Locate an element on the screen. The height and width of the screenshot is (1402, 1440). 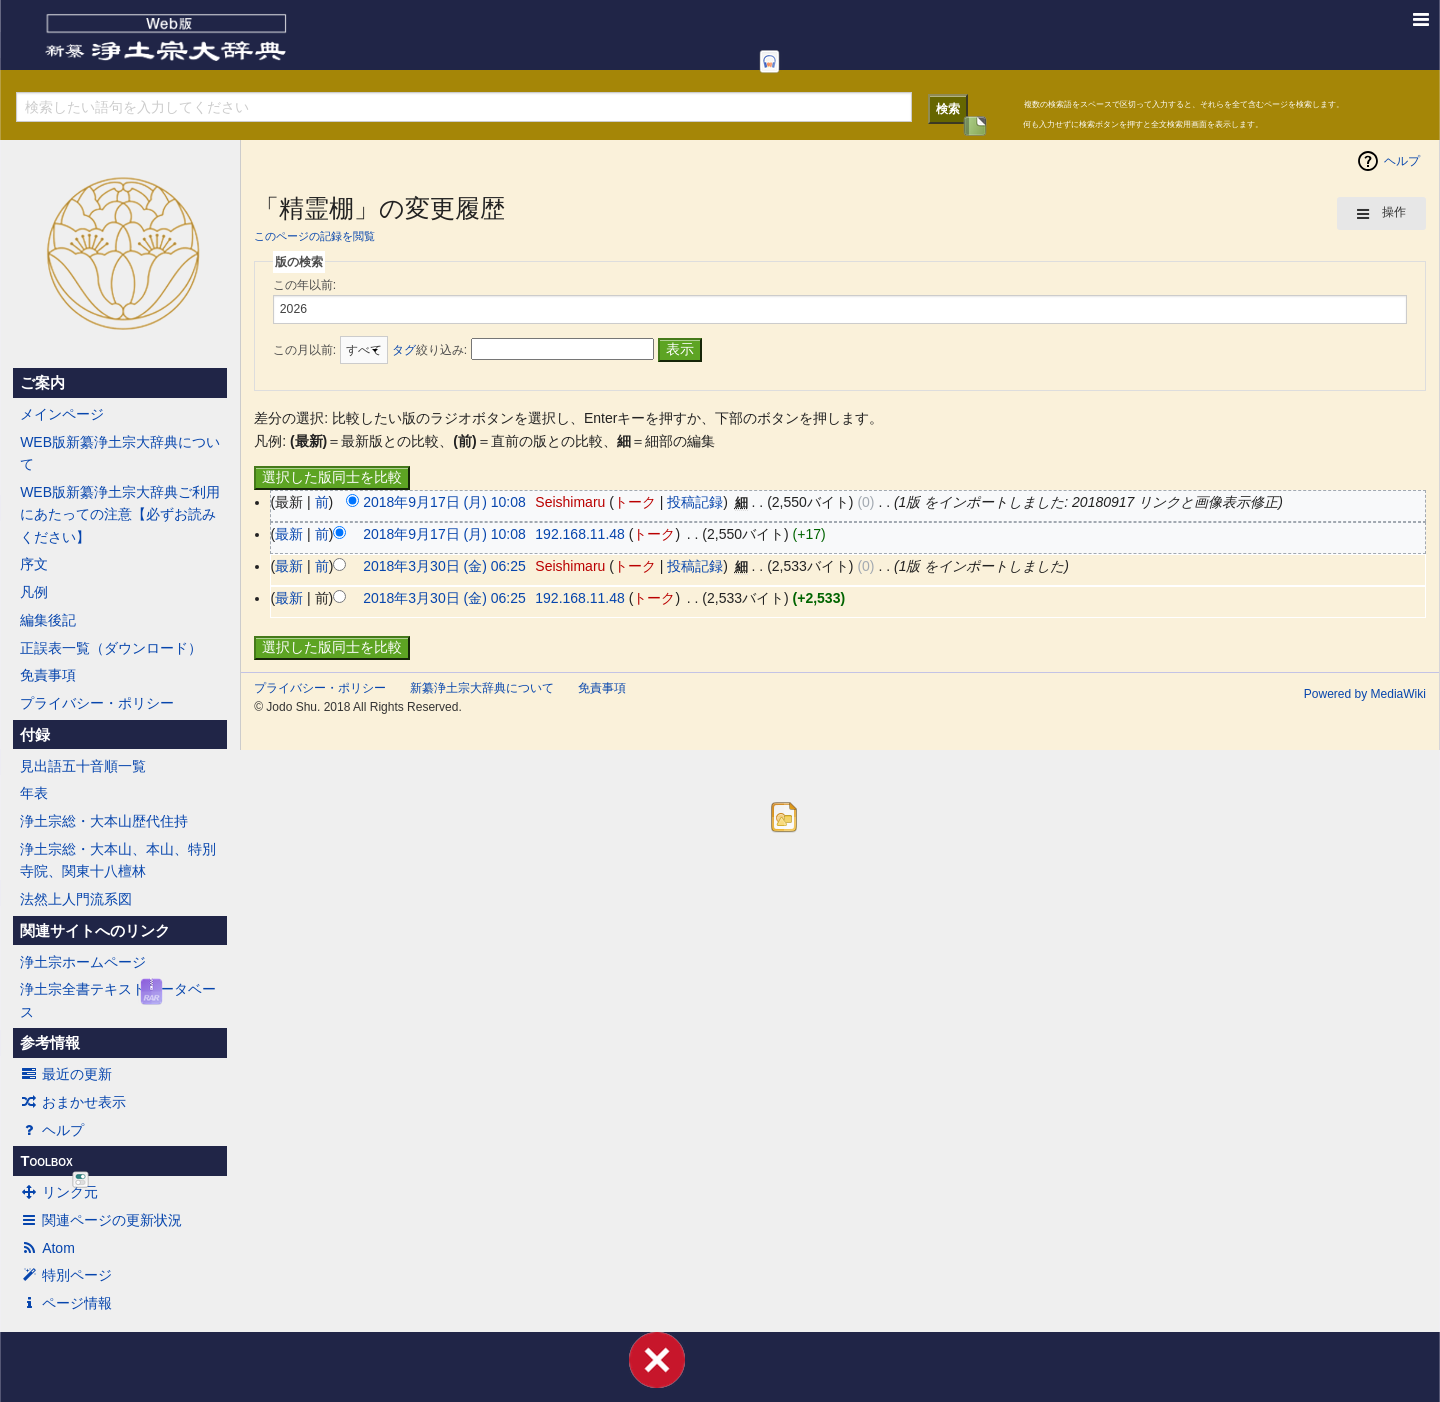
customize desktop theme and appearance settings is located at coordinates (975, 126).